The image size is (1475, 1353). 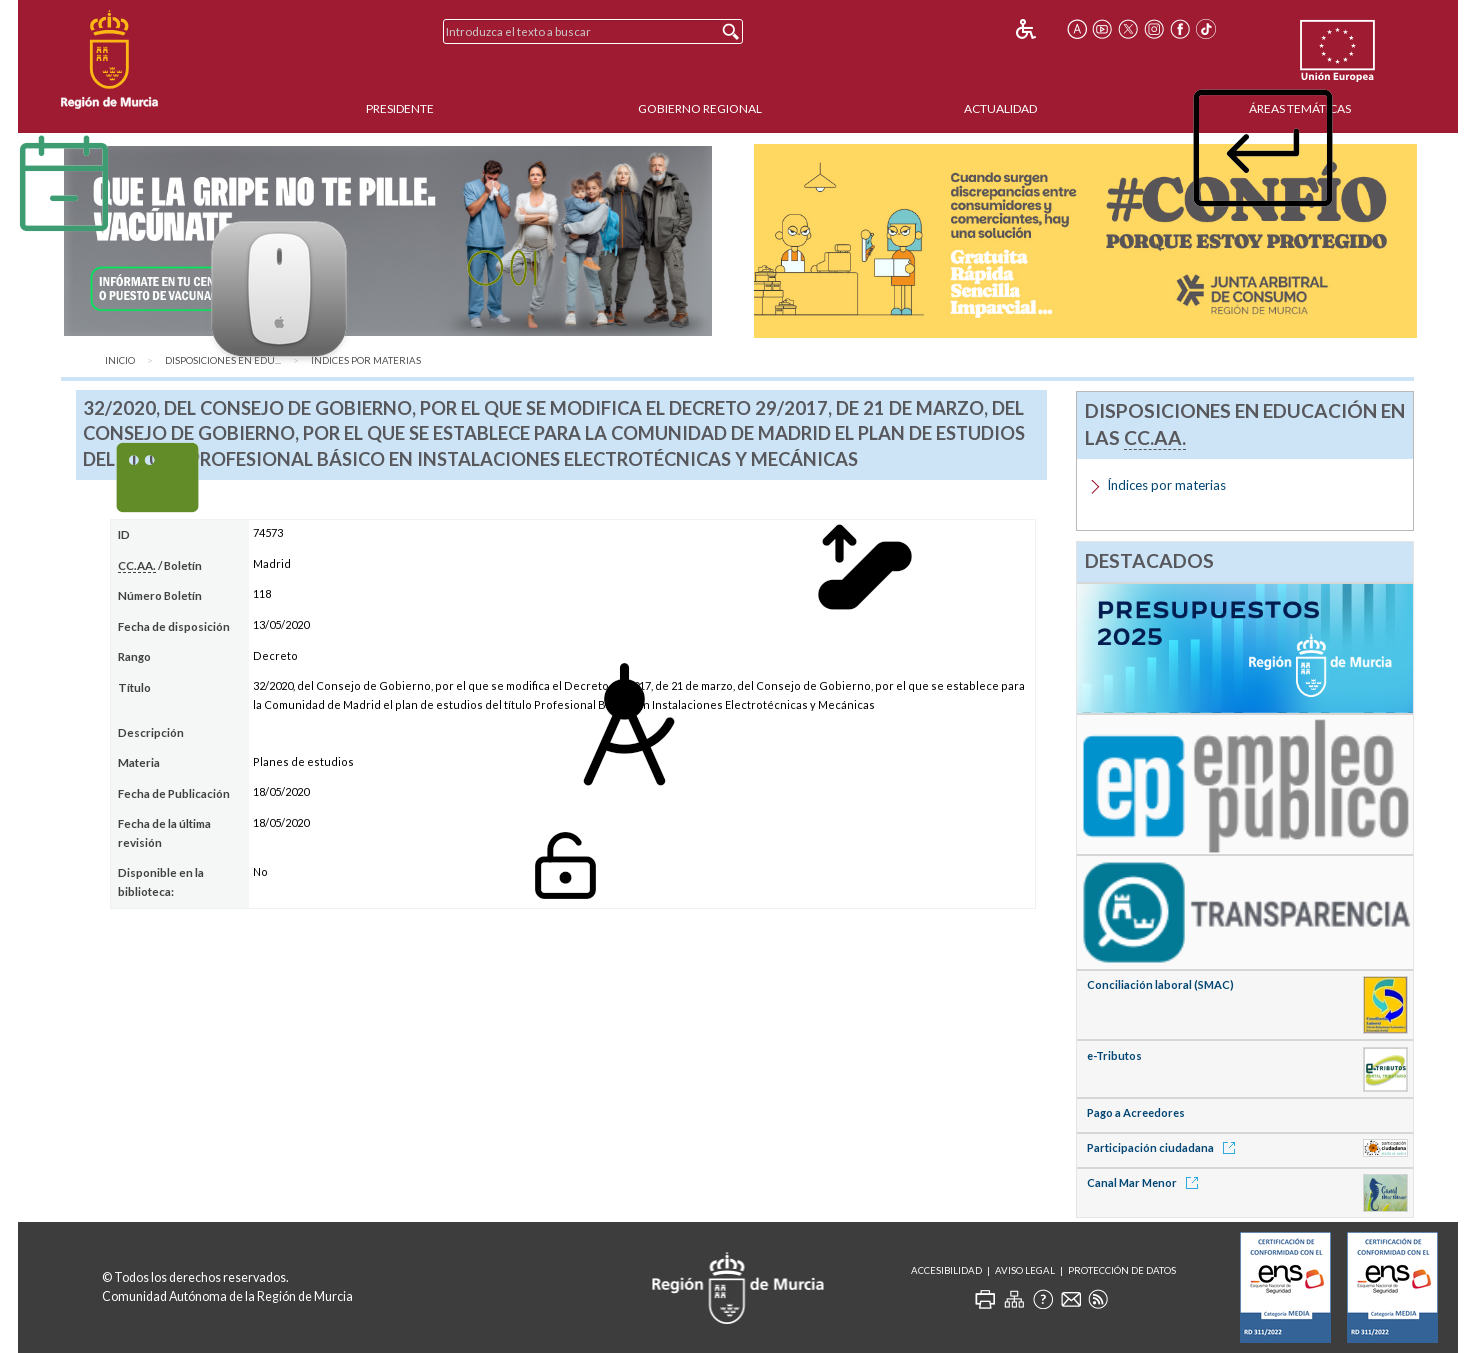 I want to click on open article on Medium, so click(x=502, y=268).